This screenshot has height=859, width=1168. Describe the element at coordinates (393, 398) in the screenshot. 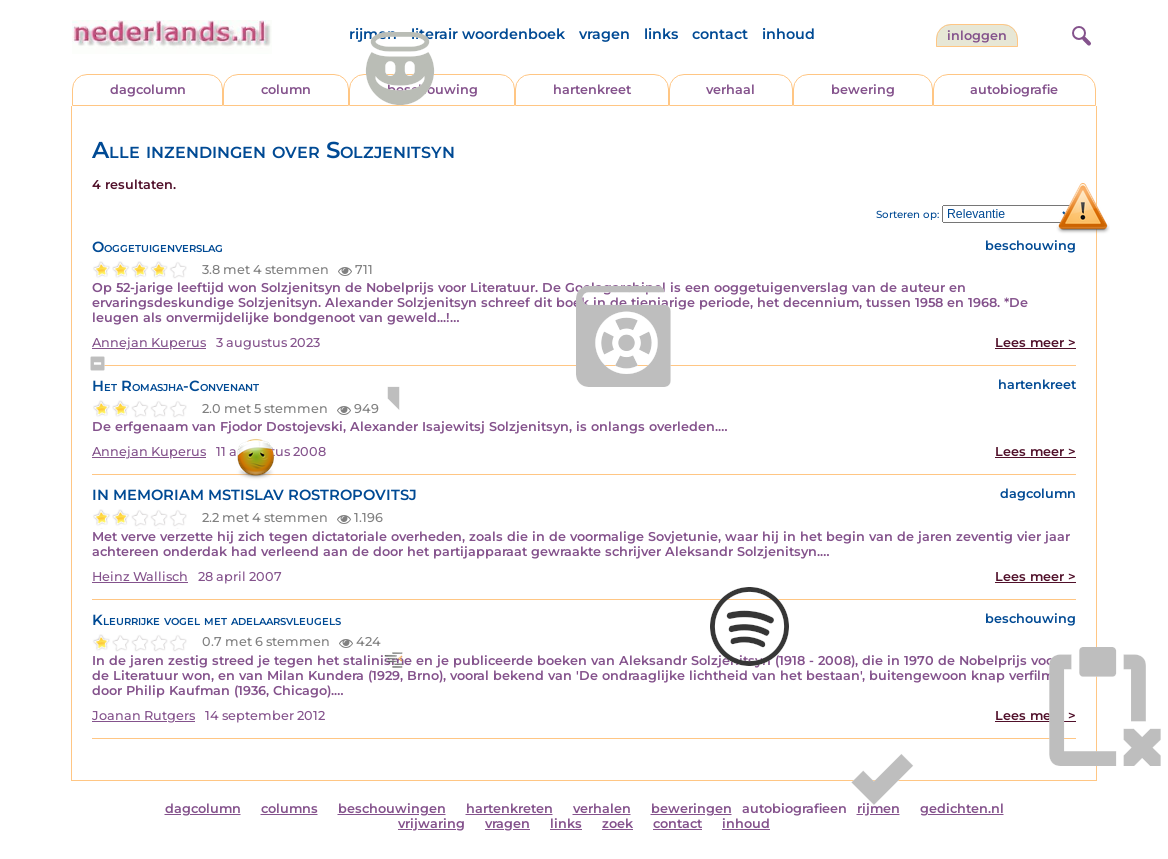

I see `set the starting point of a text selection` at that location.